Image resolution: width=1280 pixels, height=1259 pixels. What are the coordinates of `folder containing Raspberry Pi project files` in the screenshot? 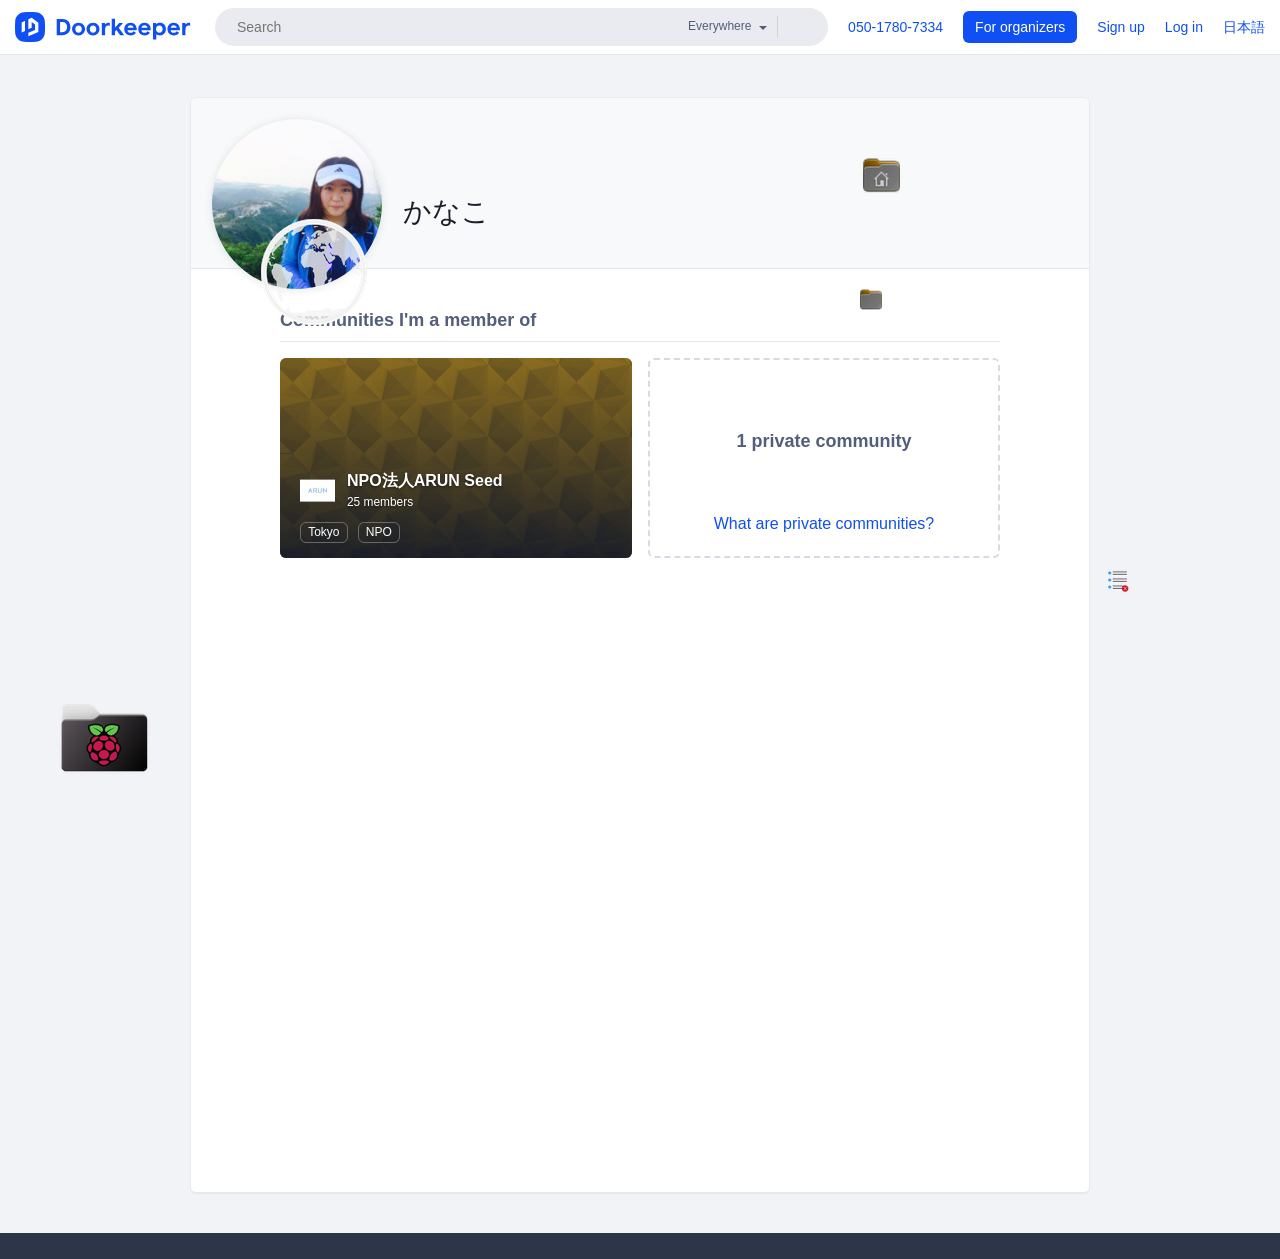 It's located at (104, 740).